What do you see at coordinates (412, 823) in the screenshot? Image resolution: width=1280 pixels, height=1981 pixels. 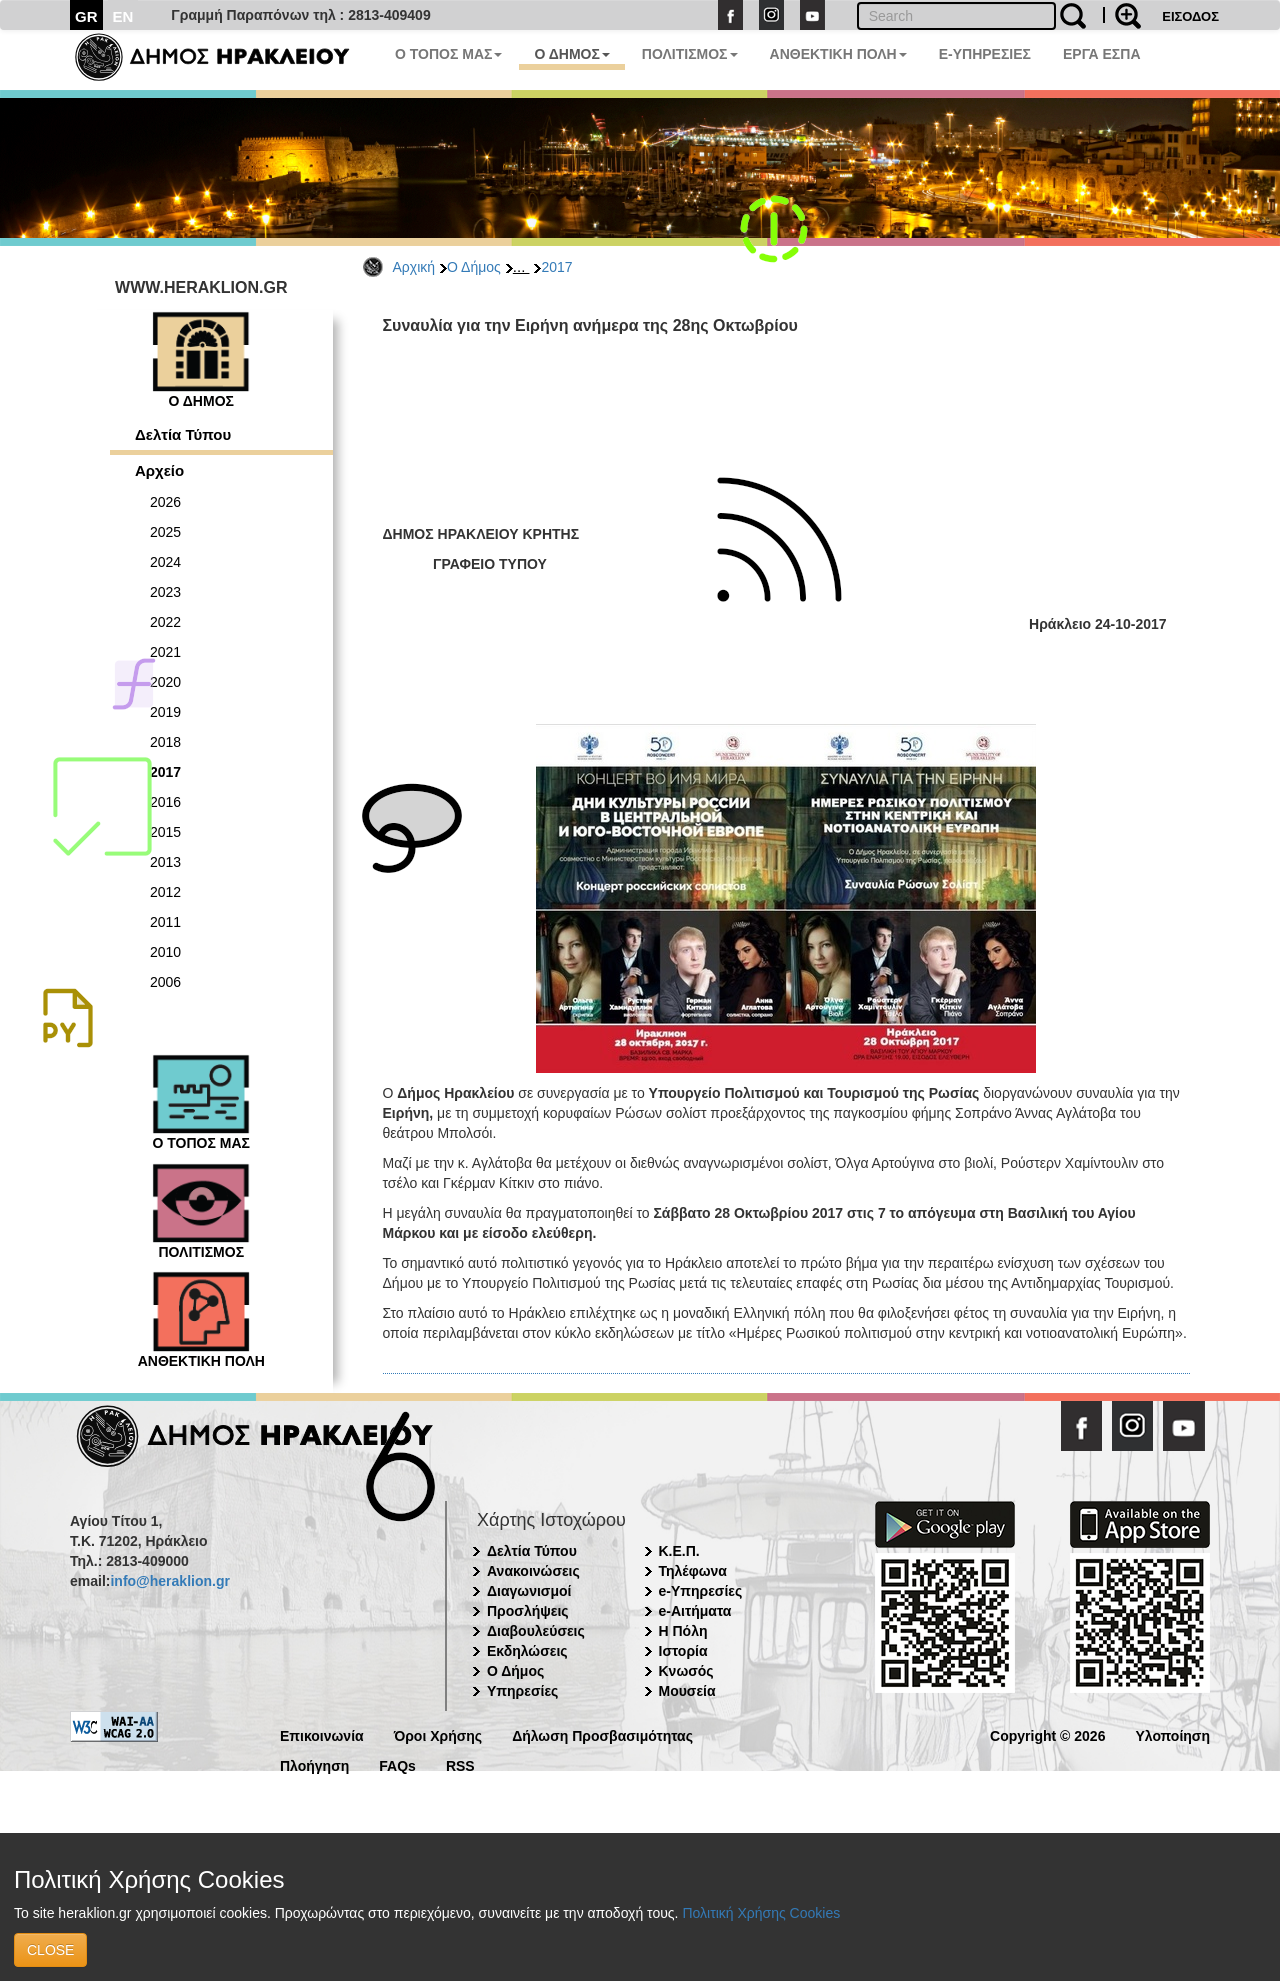 I see `use lasso selection tool` at bounding box center [412, 823].